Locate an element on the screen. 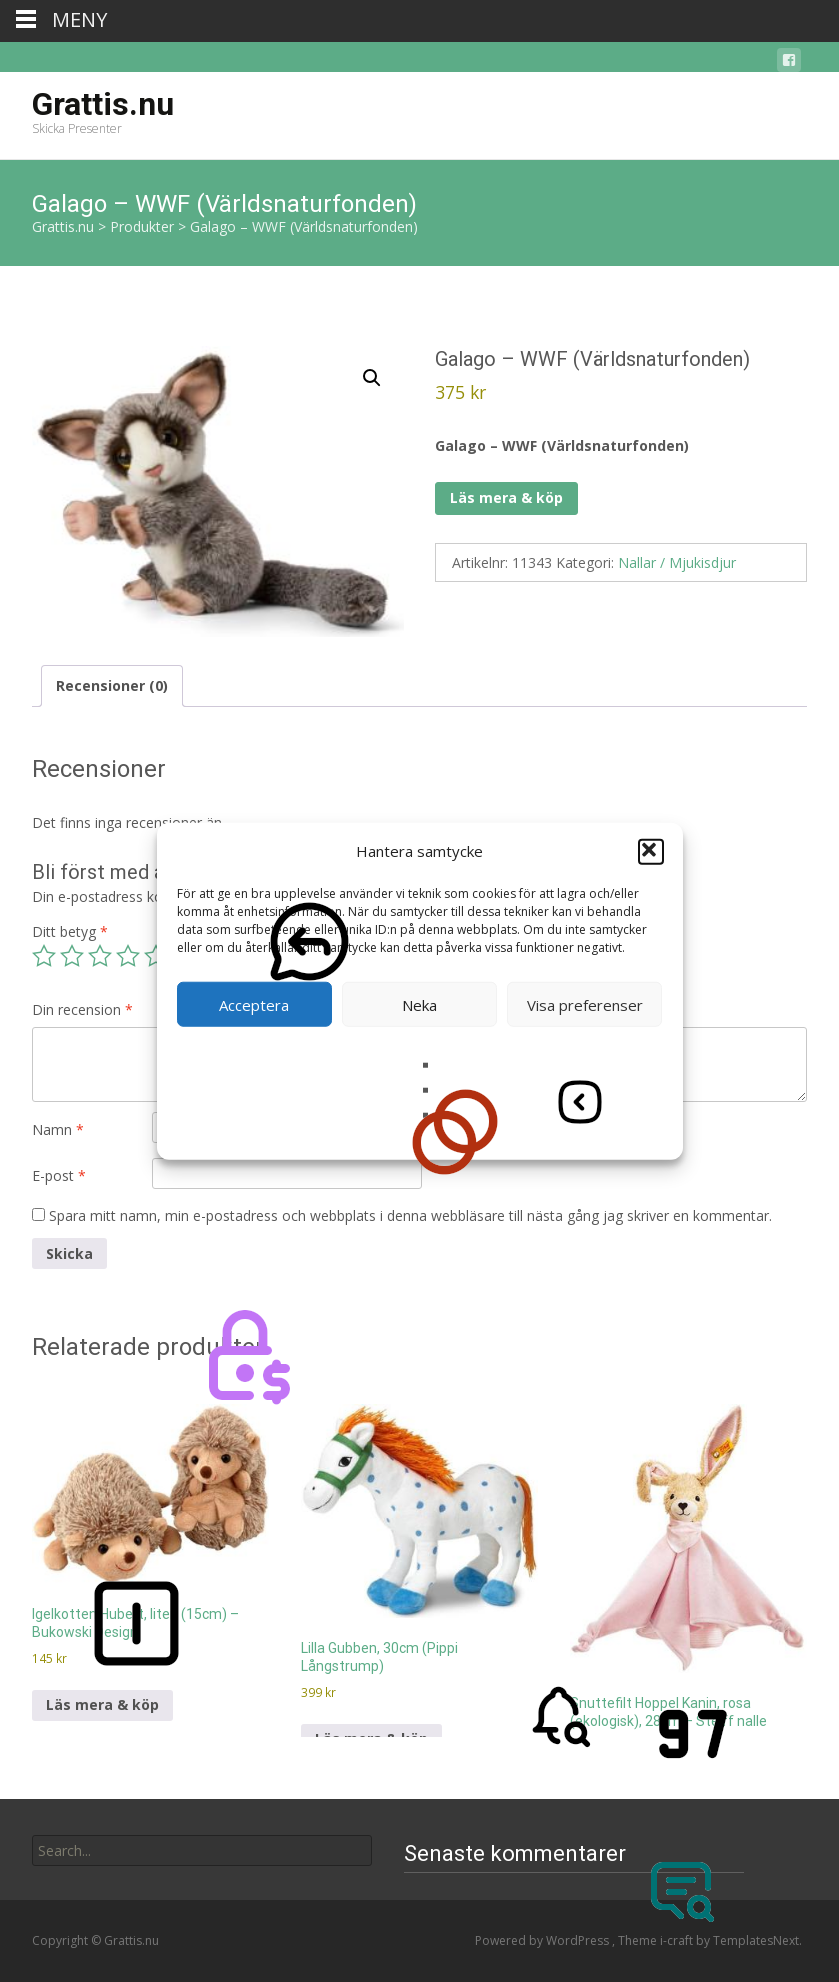 Image resolution: width=839 pixels, height=1982 pixels. reply to a message is located at coordinates (309, 941).